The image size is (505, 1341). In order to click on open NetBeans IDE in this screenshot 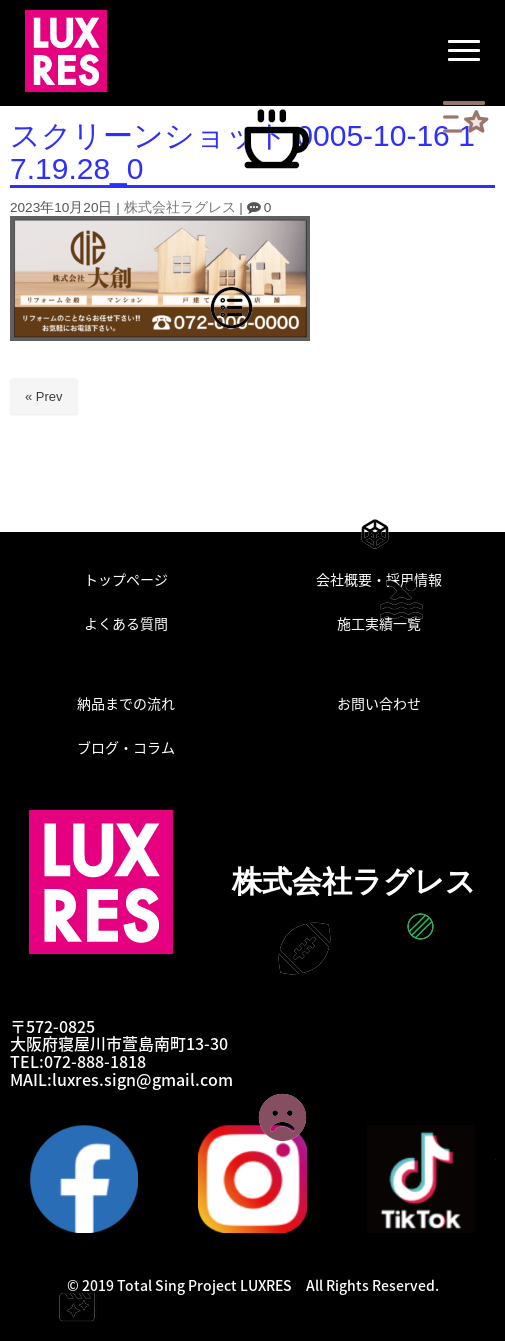, I will do `click(375, 534)`.